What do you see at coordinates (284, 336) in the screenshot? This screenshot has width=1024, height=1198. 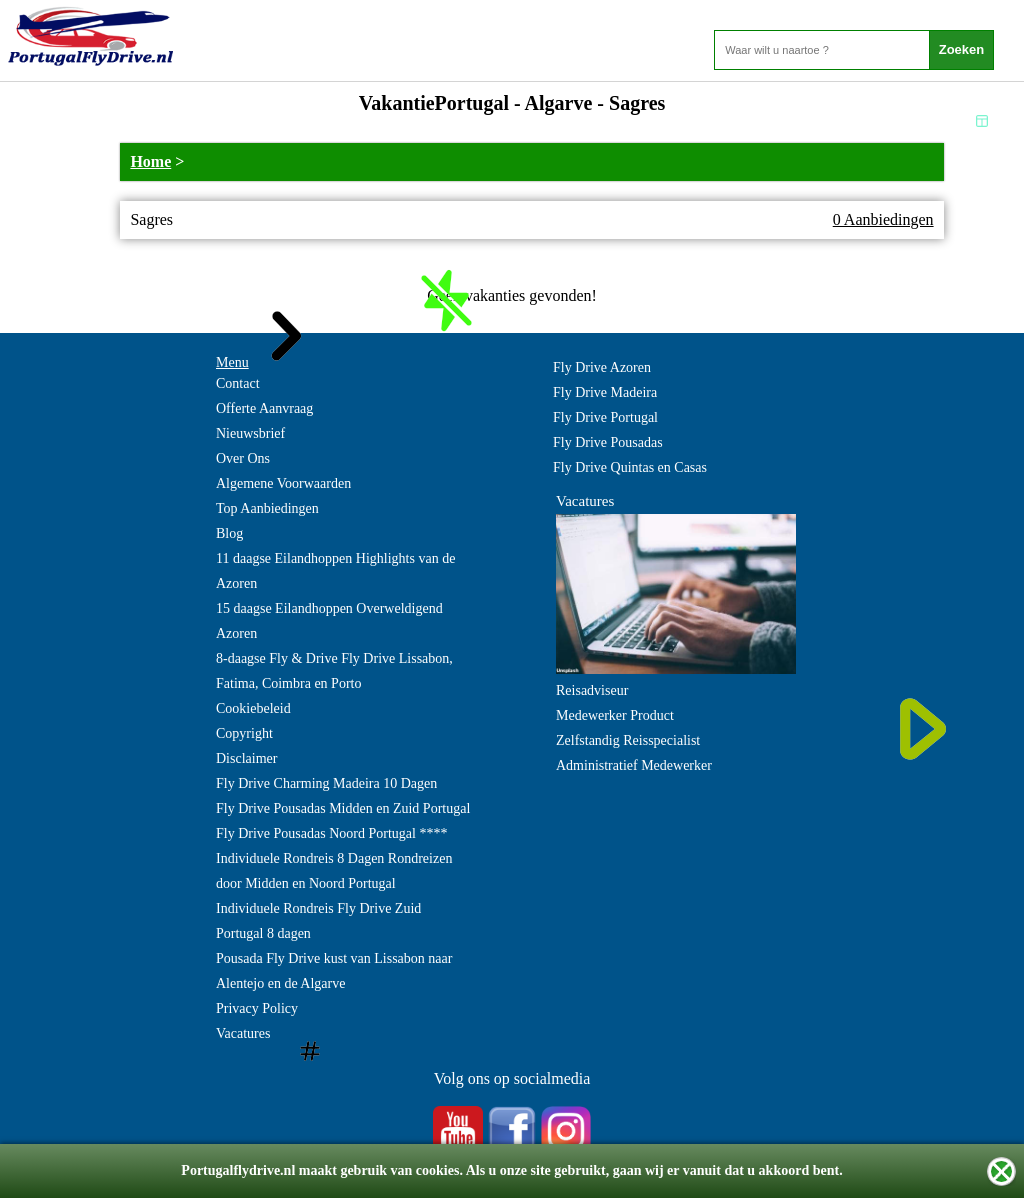 I see `navigate to the next item or screen` at bounding box center [284, 336].